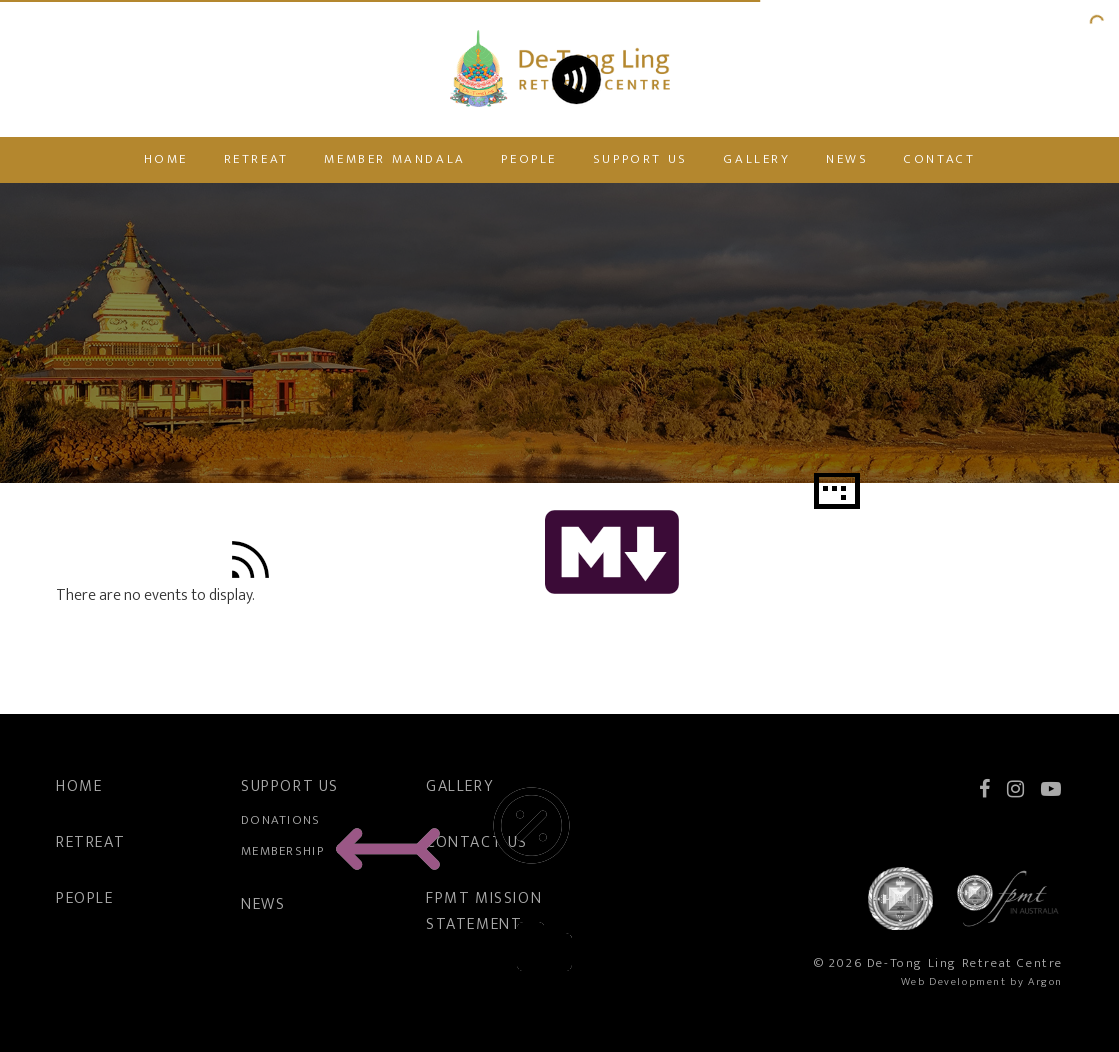 The image size is (1119, 1052). What do you see at coordinates (576, 79) in the screenshot?
I see `tap to pay with contactless payment` at bounding box center [576, 79].